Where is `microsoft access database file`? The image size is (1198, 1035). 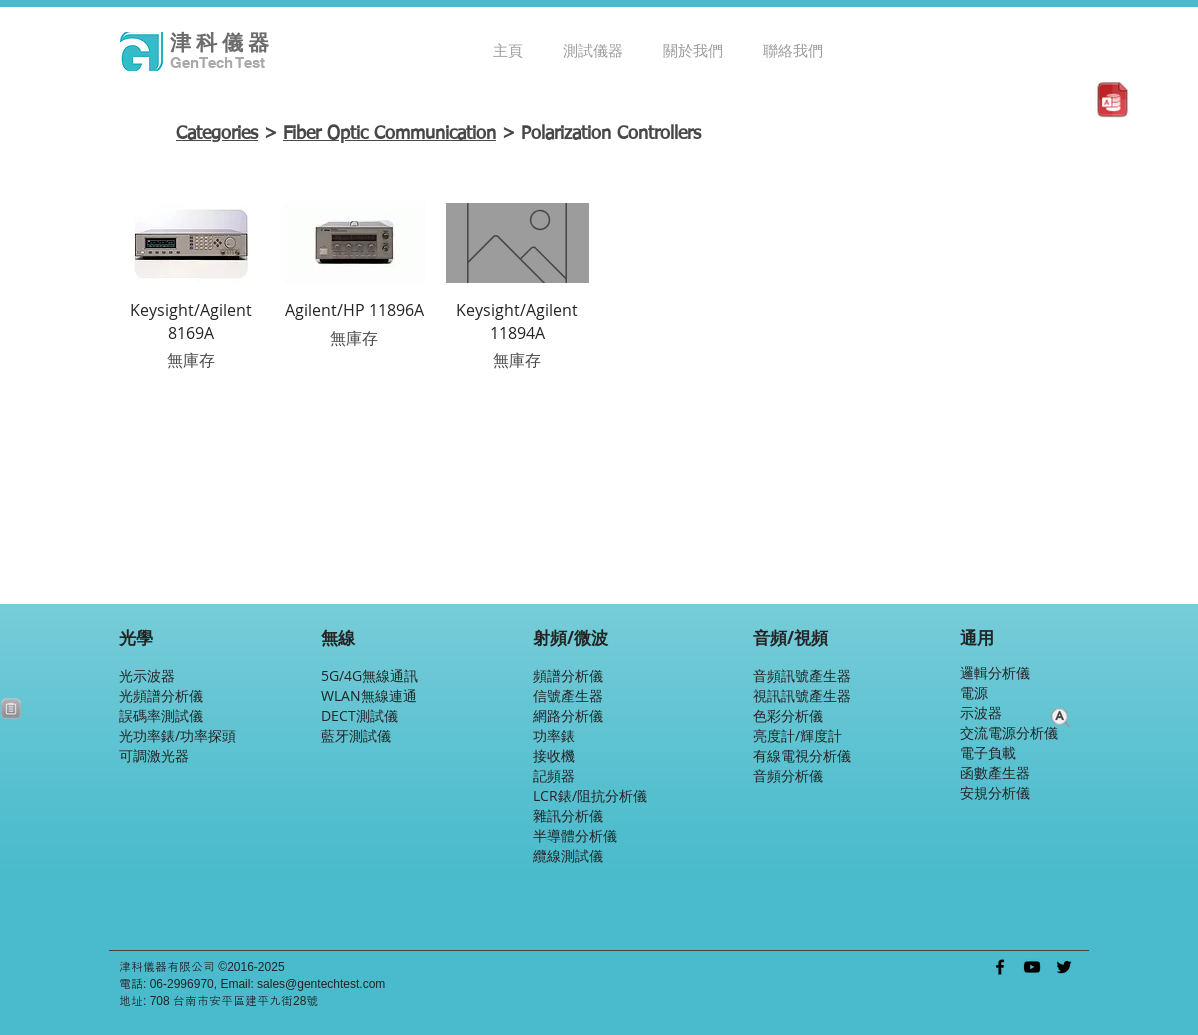 microsoft access database file is located at coordinates (1112, 99).